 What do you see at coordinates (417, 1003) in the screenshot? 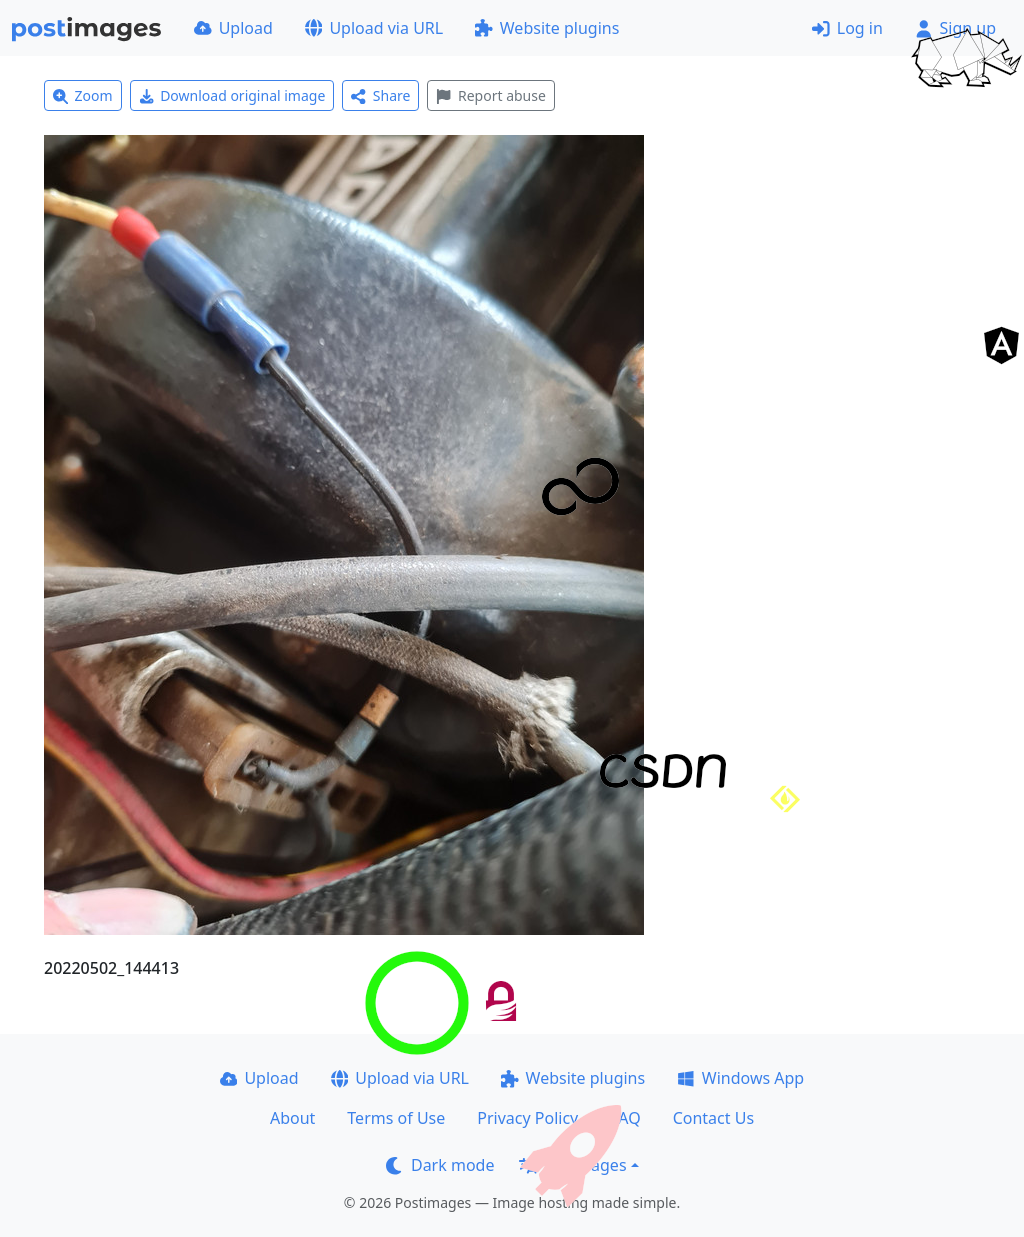
I see `unselected checkbox or radio button option` at bounding box center [417, 1003].